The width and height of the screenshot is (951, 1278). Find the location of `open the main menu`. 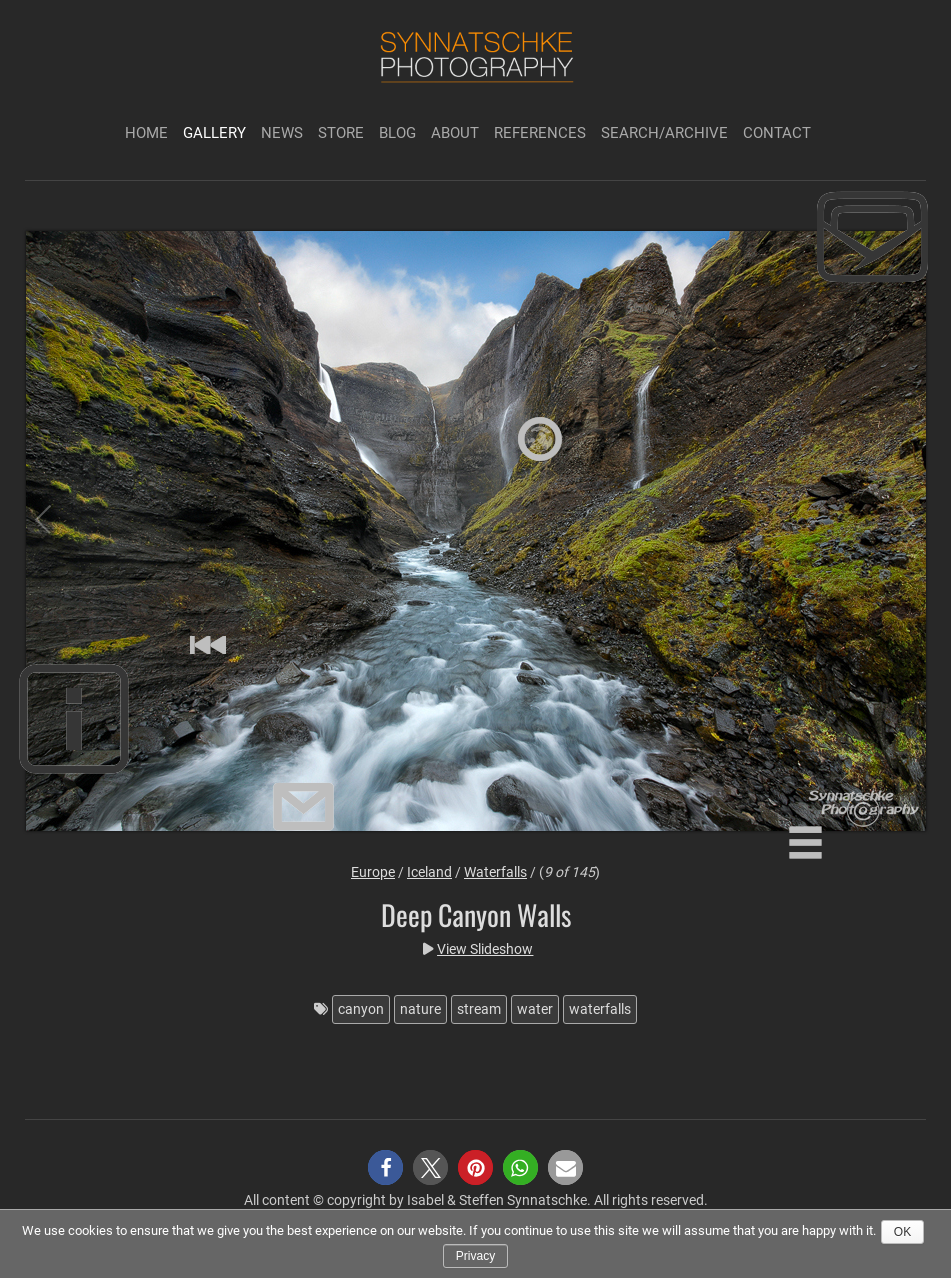

open the main menu is located at coordinates (805, 842).